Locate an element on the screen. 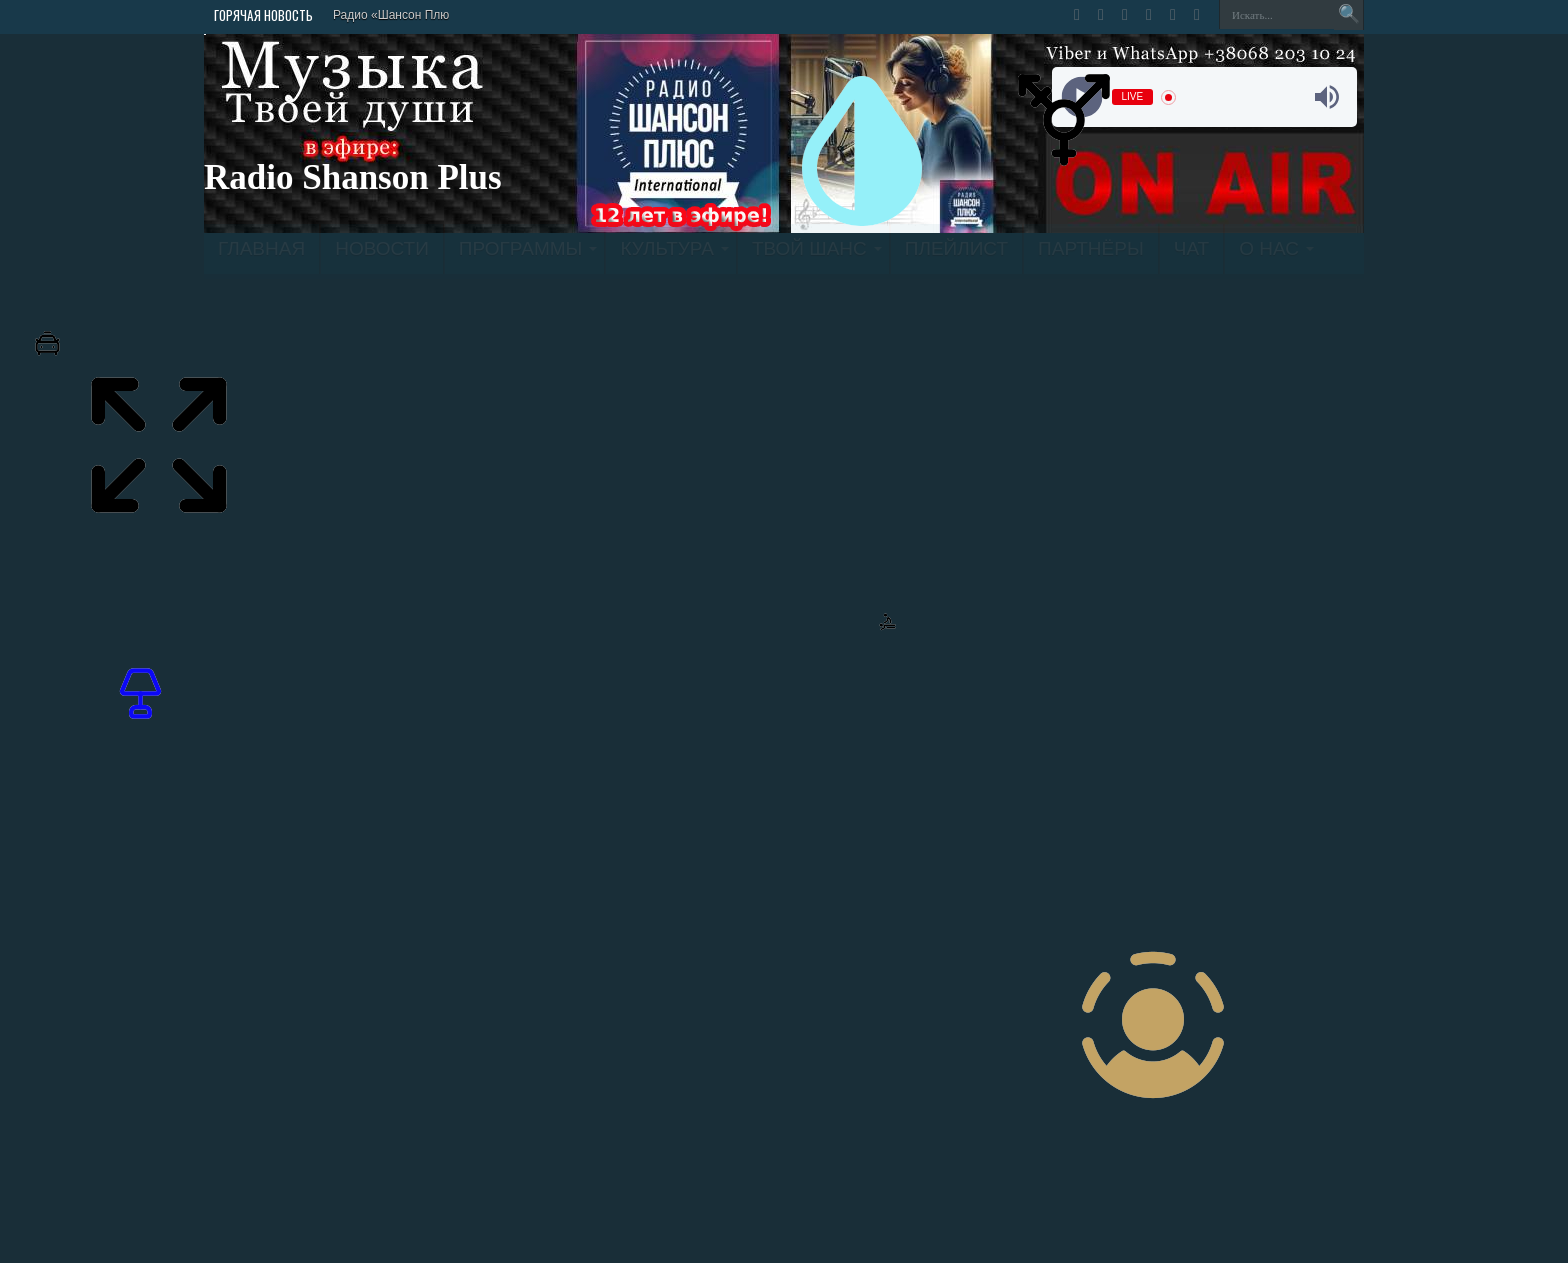  request a taxi or cab ride is located at coordinates (47, 344).